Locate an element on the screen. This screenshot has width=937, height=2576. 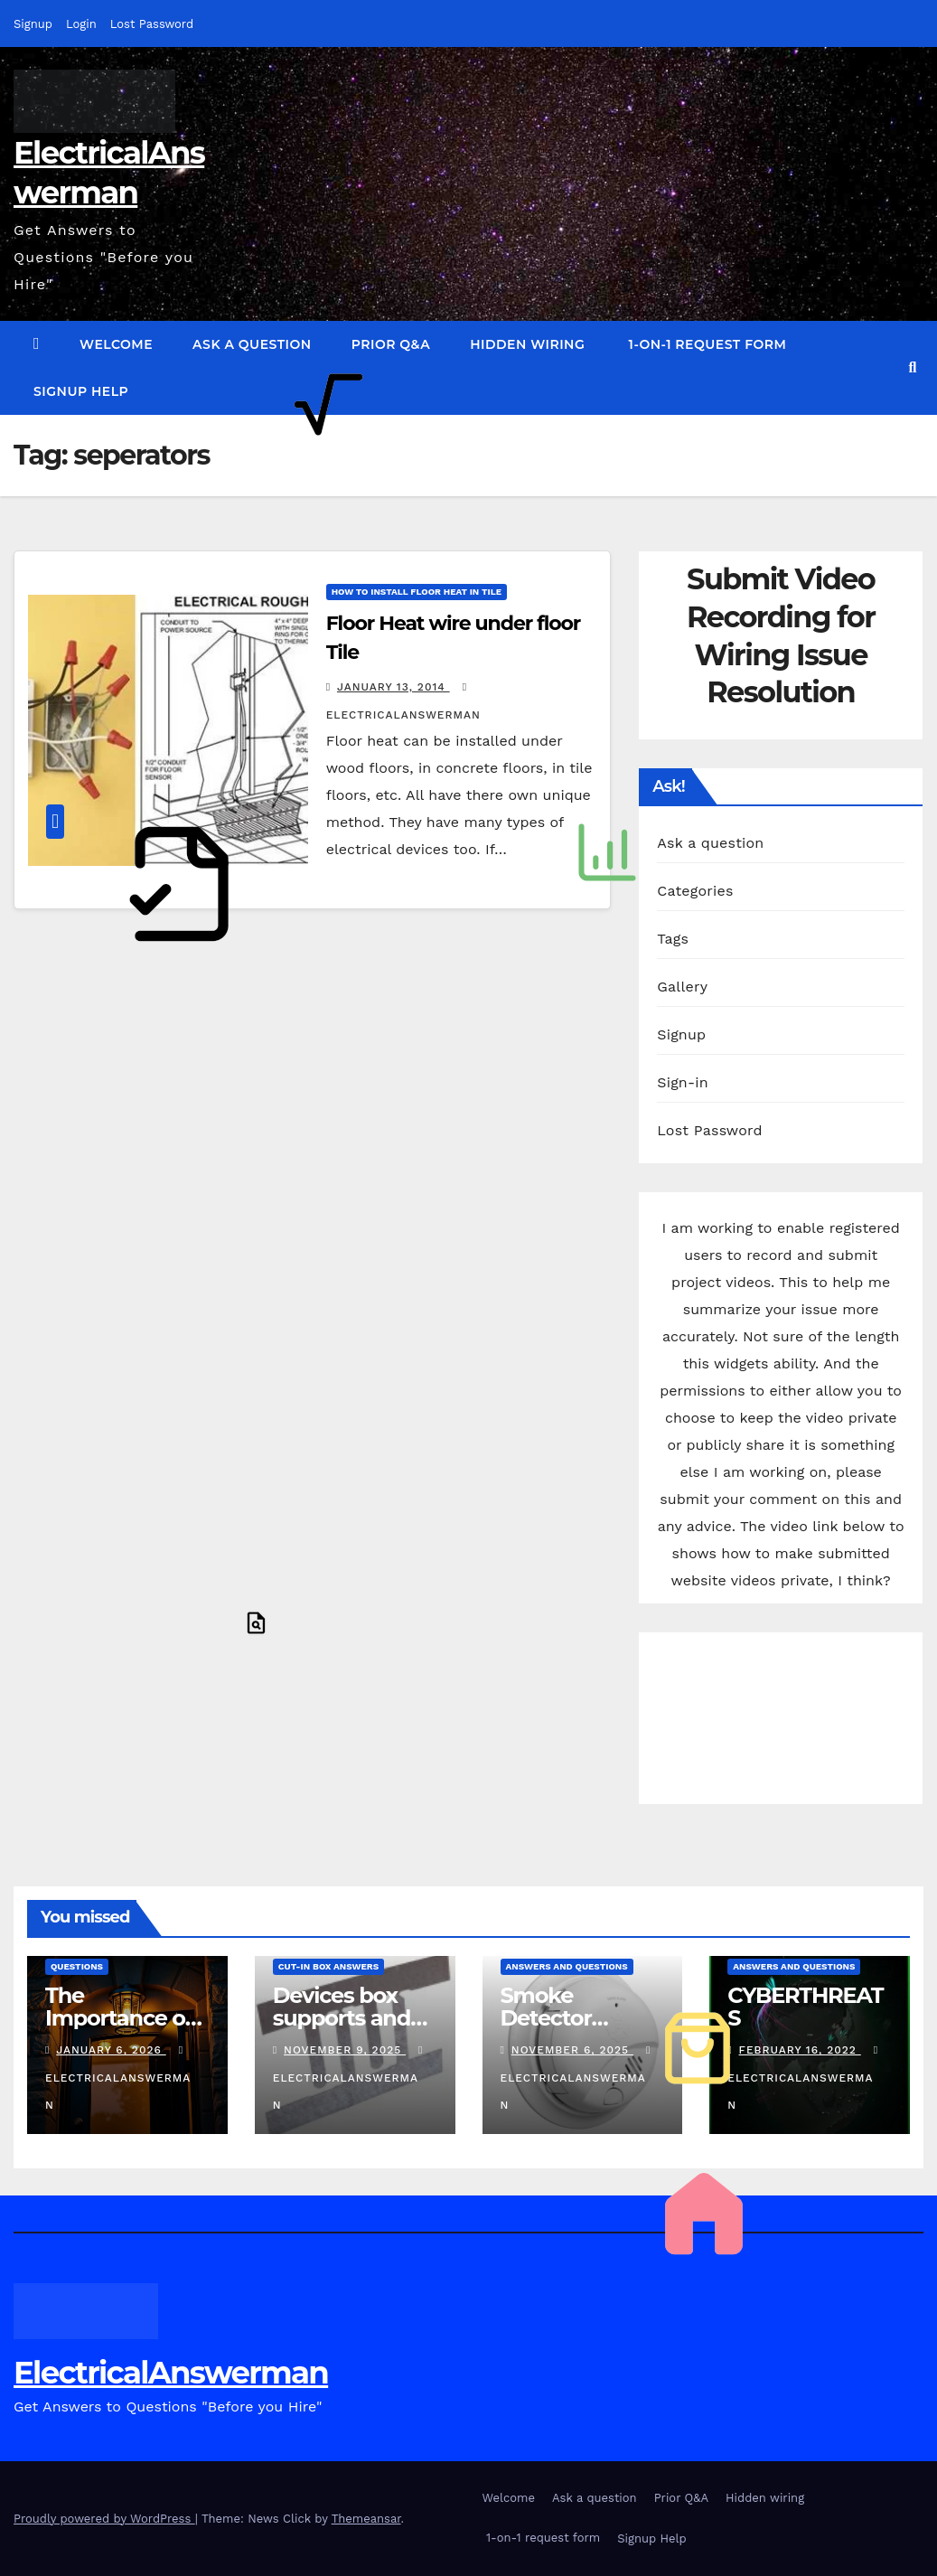
access square root or radical function in calculator is located at coordinates (328, 404).